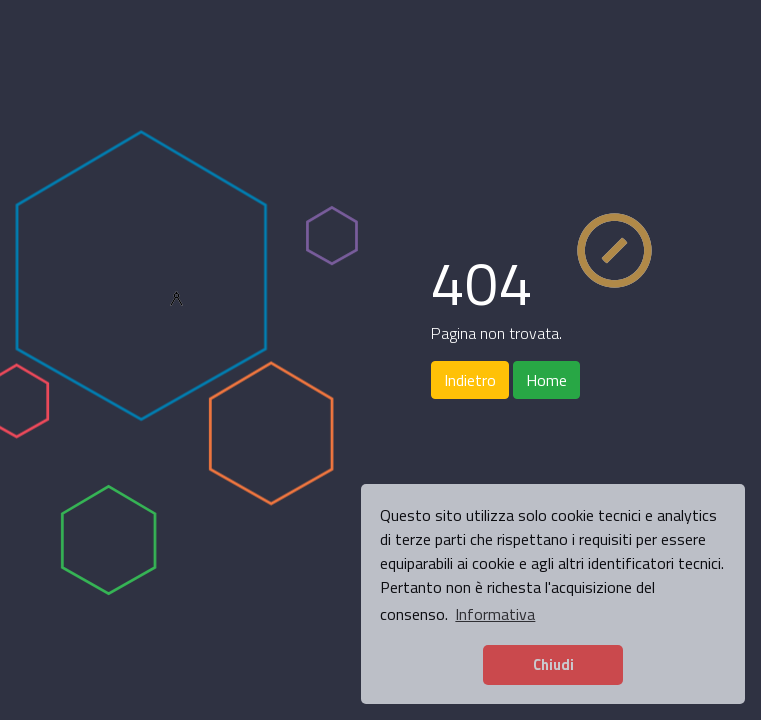  Describe the element at coordinates (614, 250) in the screenshot. I see `access compass or navigation features` at that location.